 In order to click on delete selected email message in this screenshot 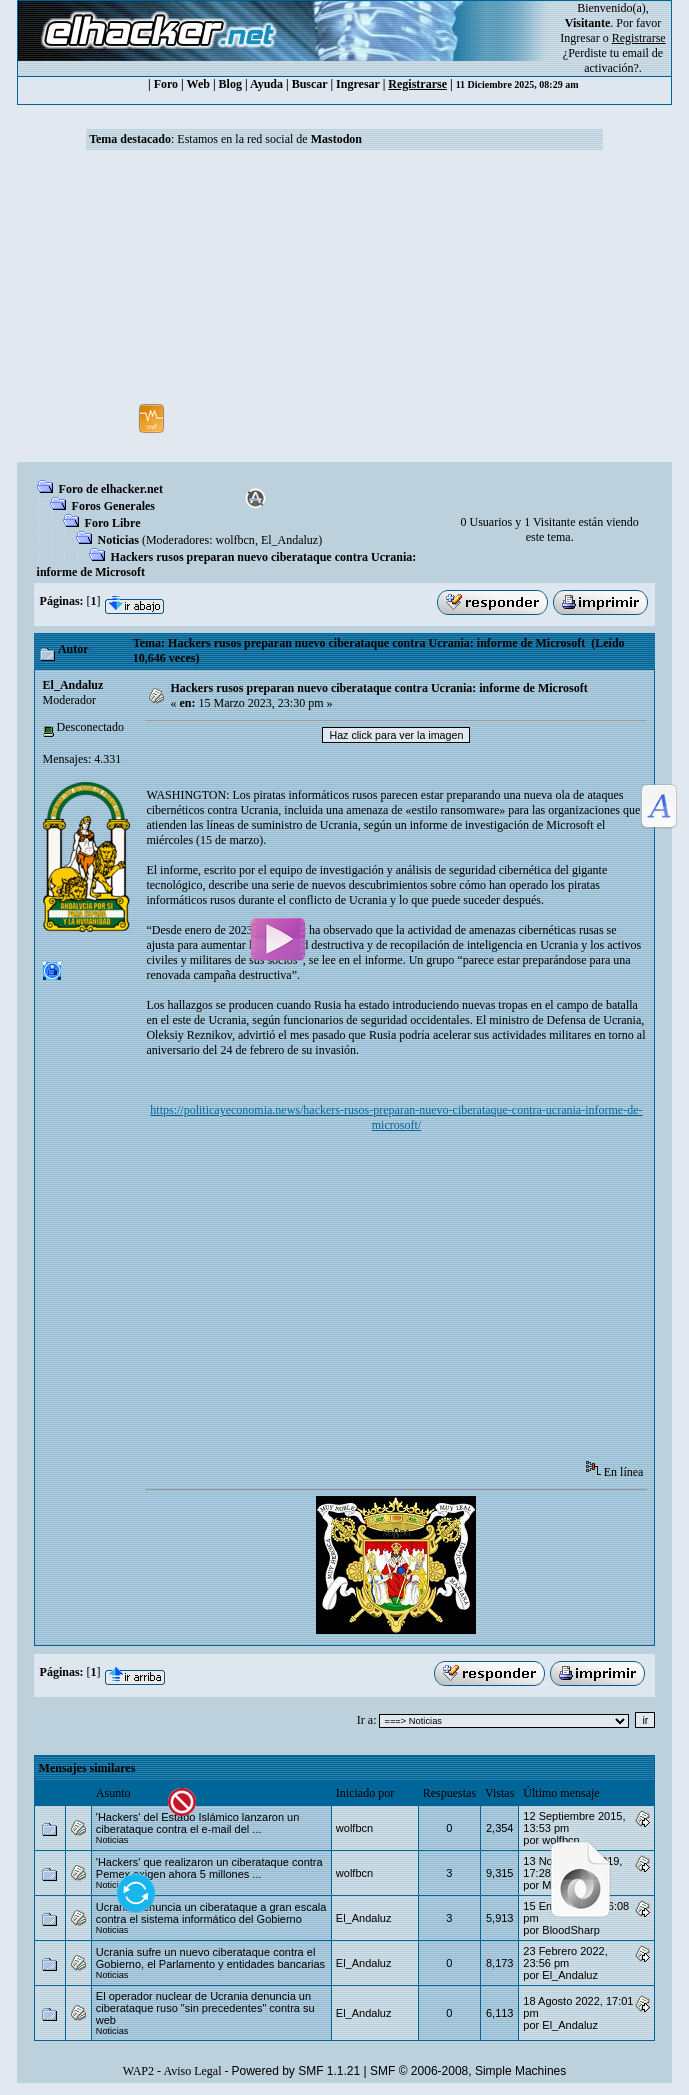, I will do `click(182, 1802)`.